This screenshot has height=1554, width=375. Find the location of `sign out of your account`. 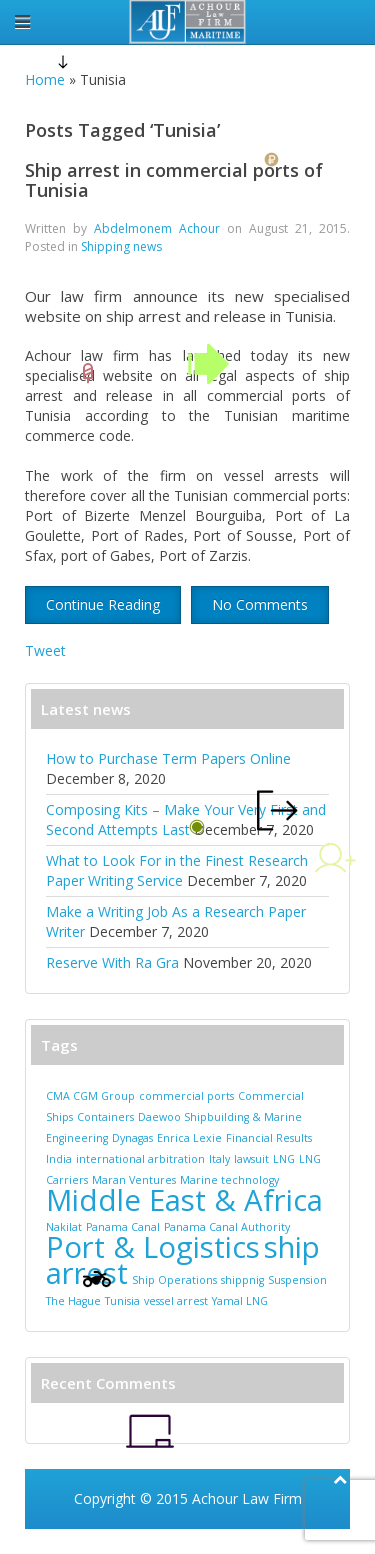

sign out of your account is located at coordinates (275, 810).